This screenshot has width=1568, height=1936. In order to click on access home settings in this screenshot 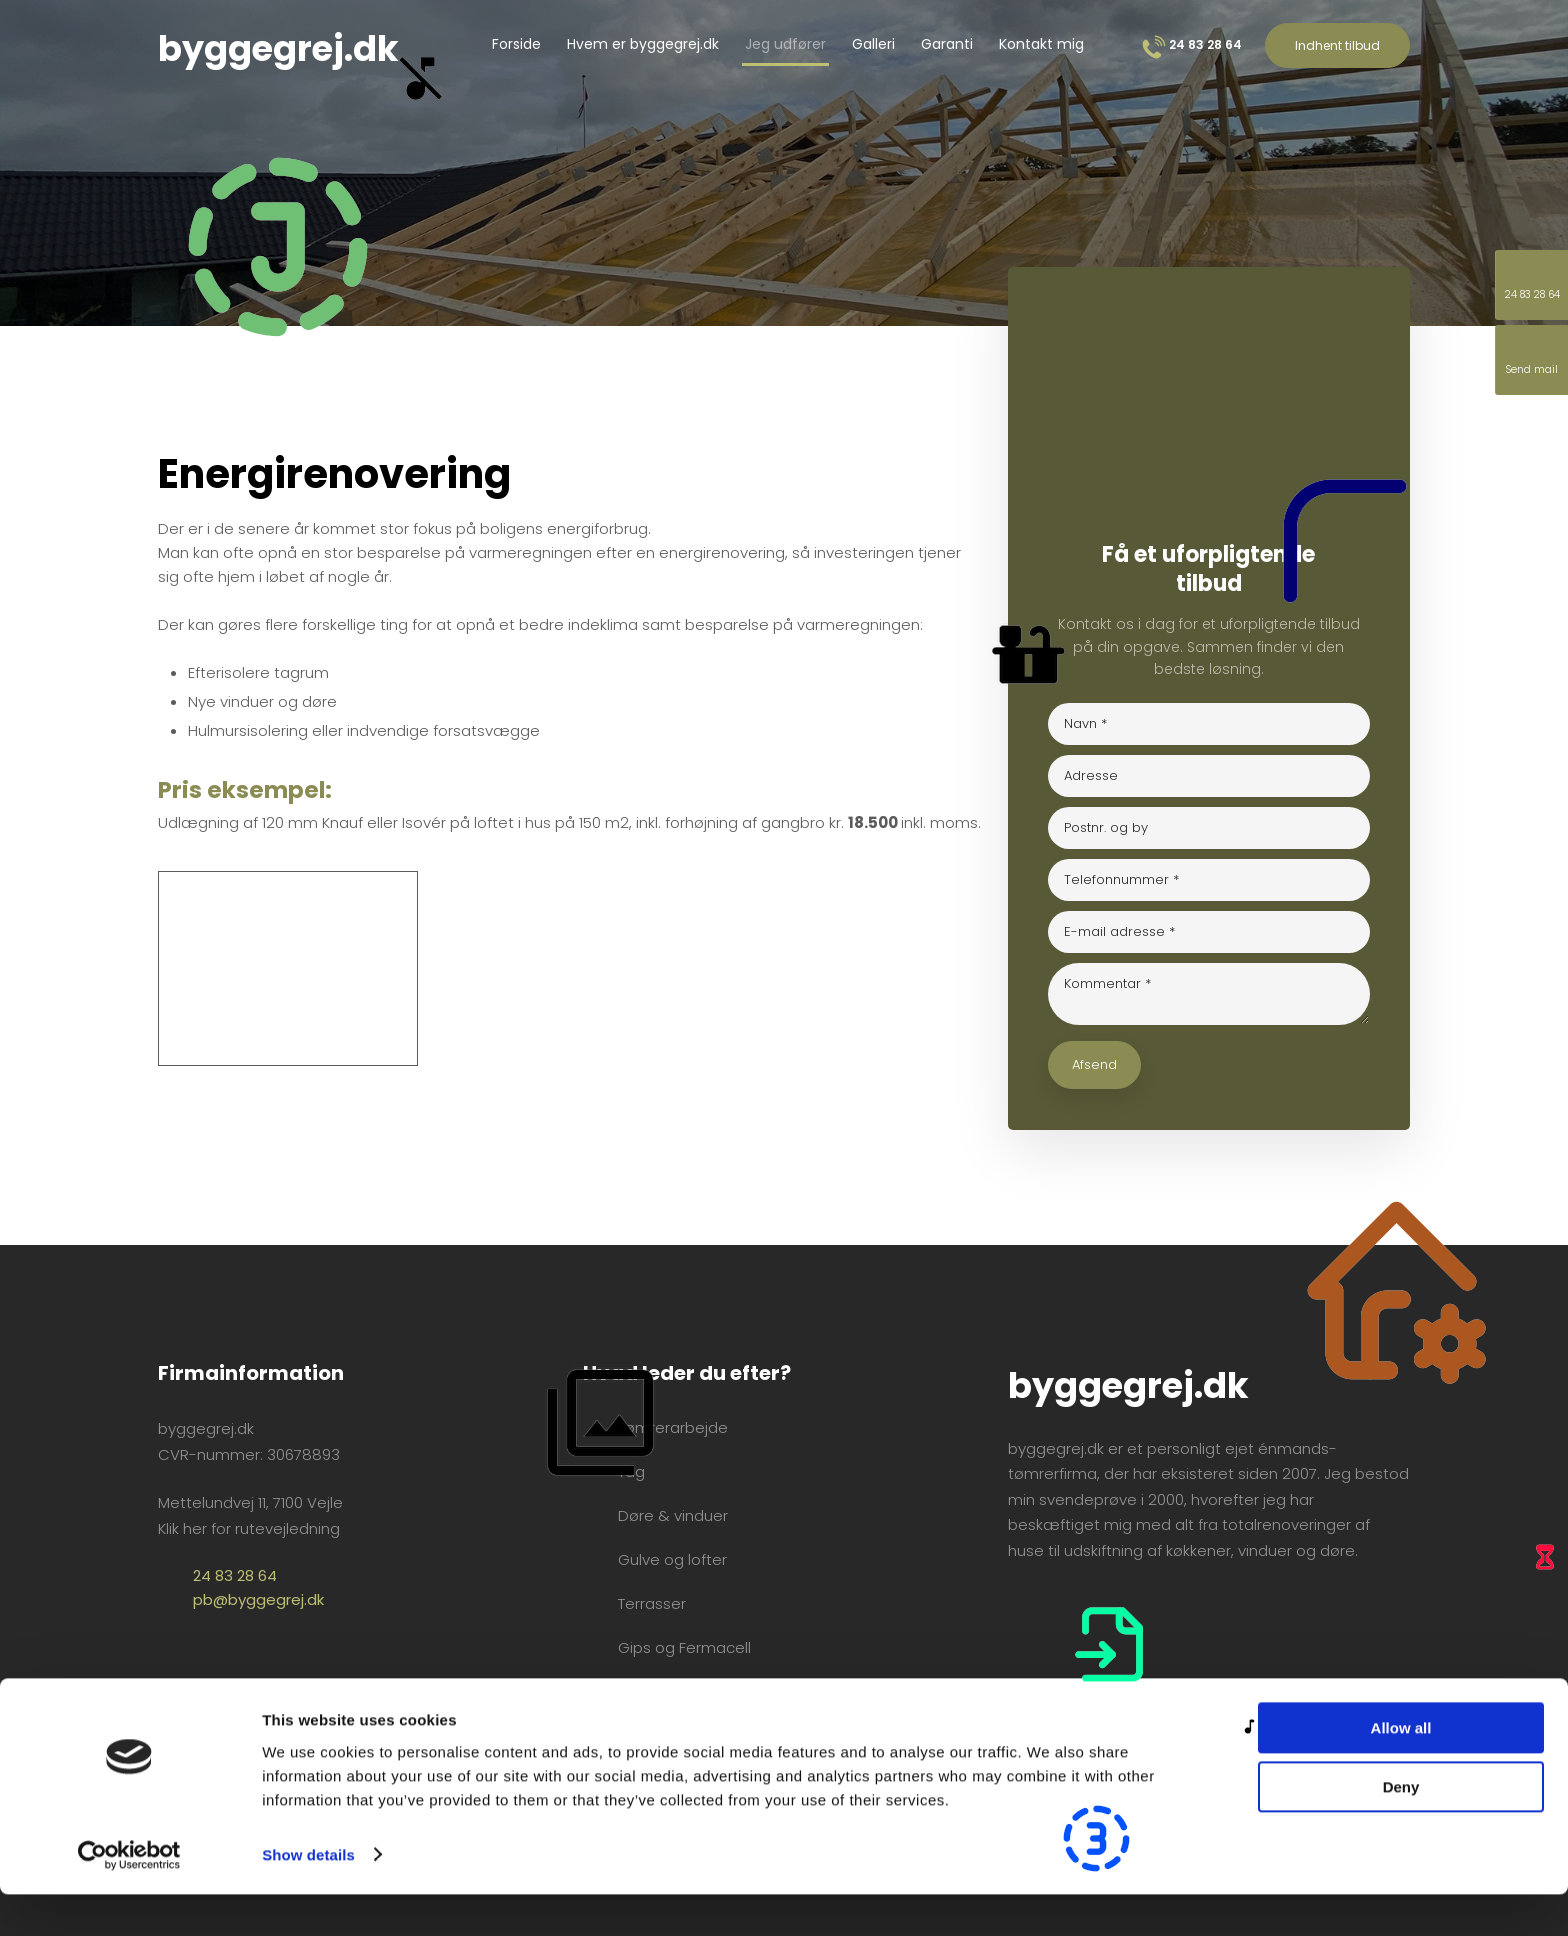, I will do `click(1396, 1290)`.